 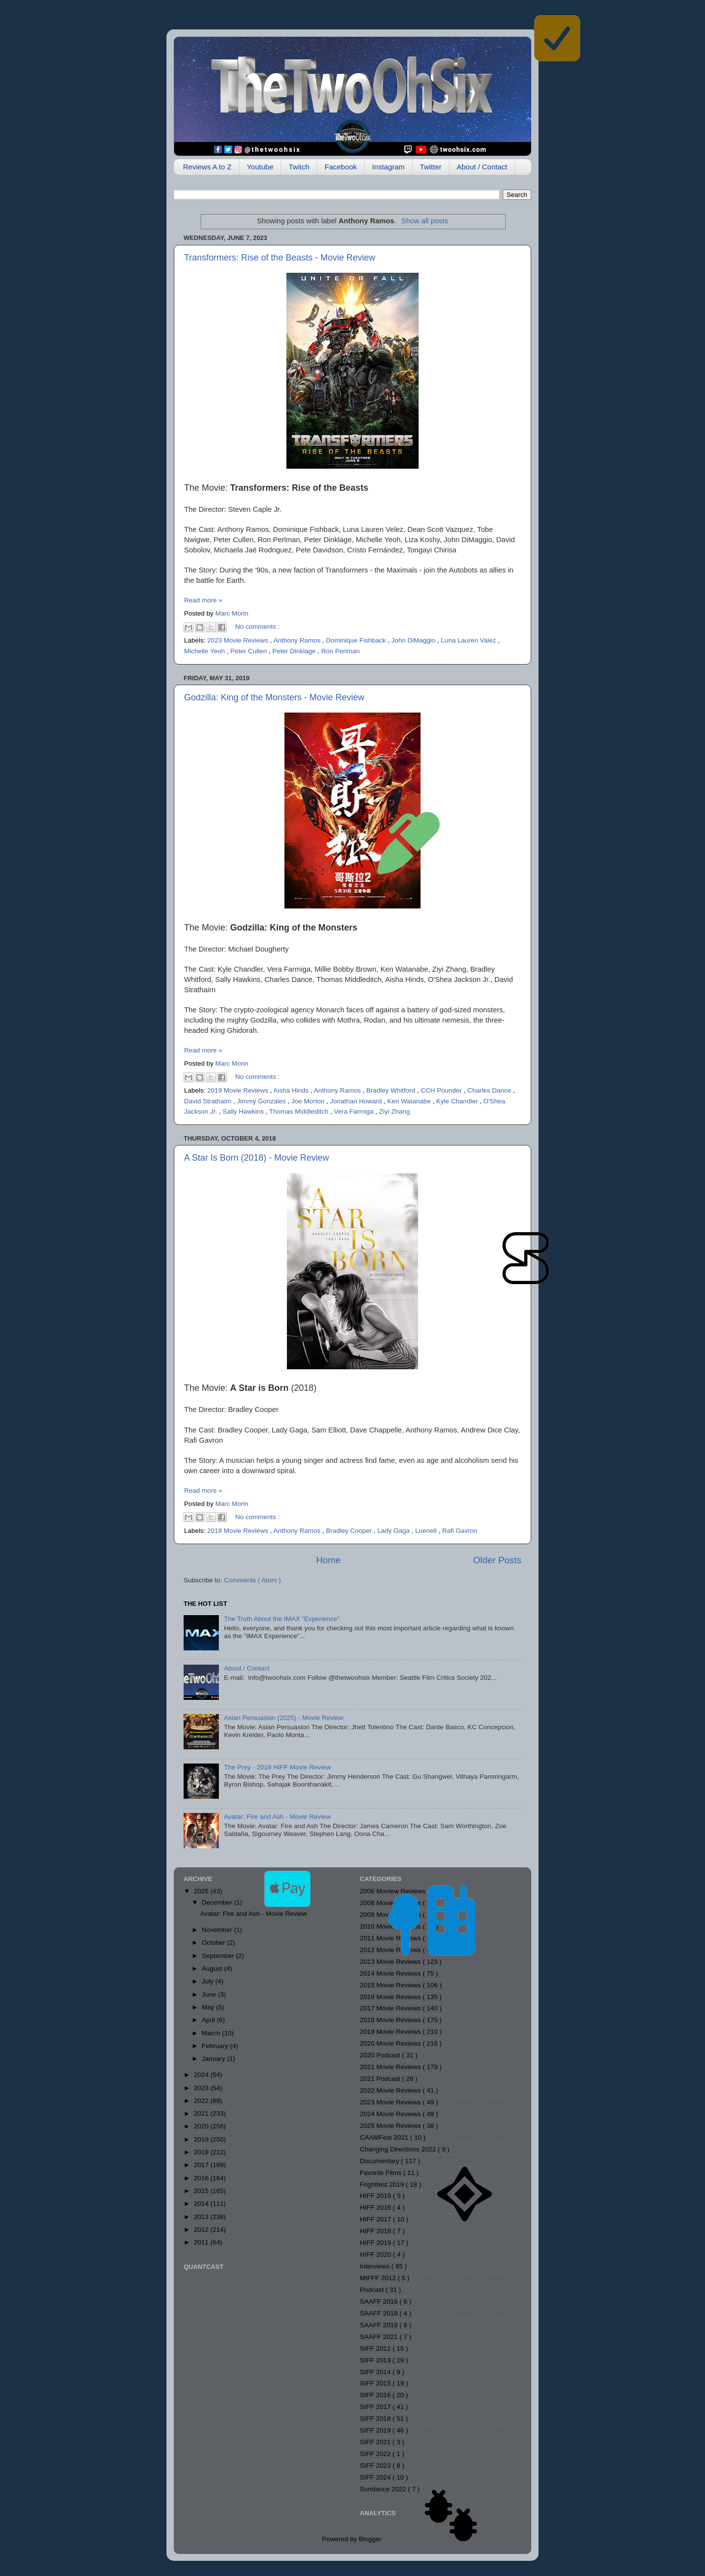 I want to click on view urban green spaces or parks, so click(x=432, y=1920).